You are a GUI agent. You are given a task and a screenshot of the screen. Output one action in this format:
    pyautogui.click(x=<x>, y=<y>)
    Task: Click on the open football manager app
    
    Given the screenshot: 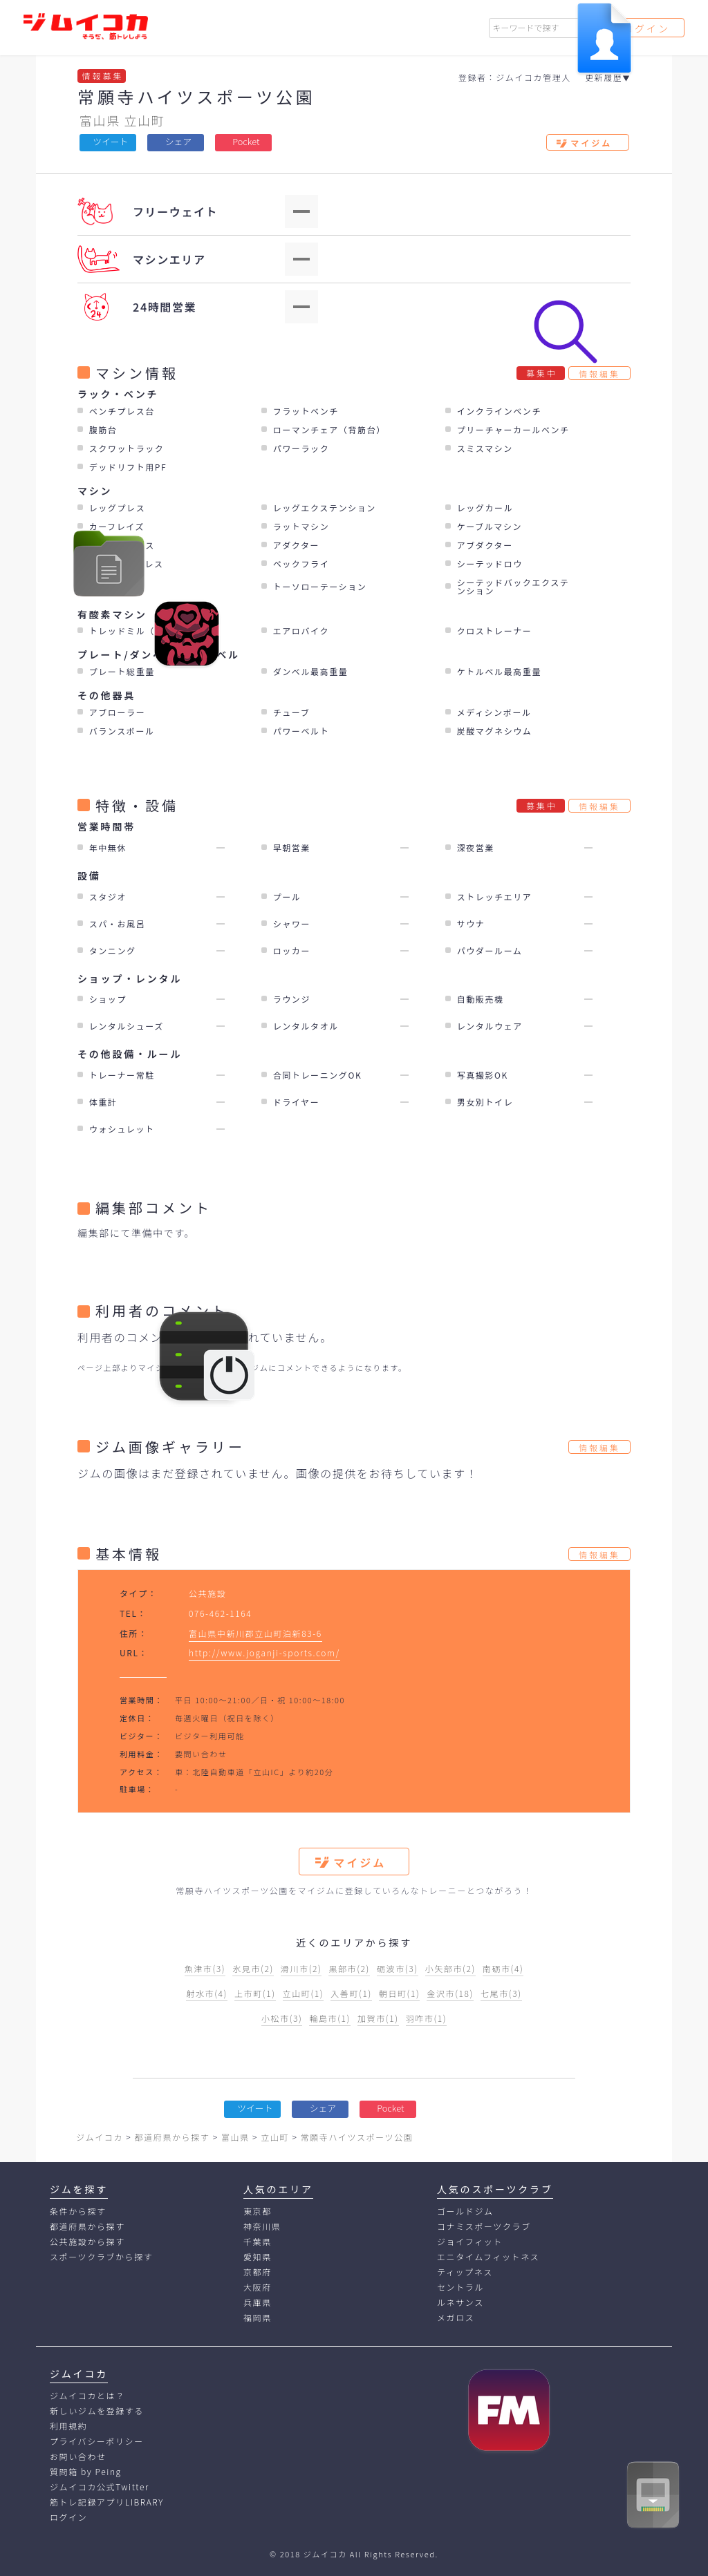 What is the action you would take?
    pyautogui.click(x=509, y=2410)
    